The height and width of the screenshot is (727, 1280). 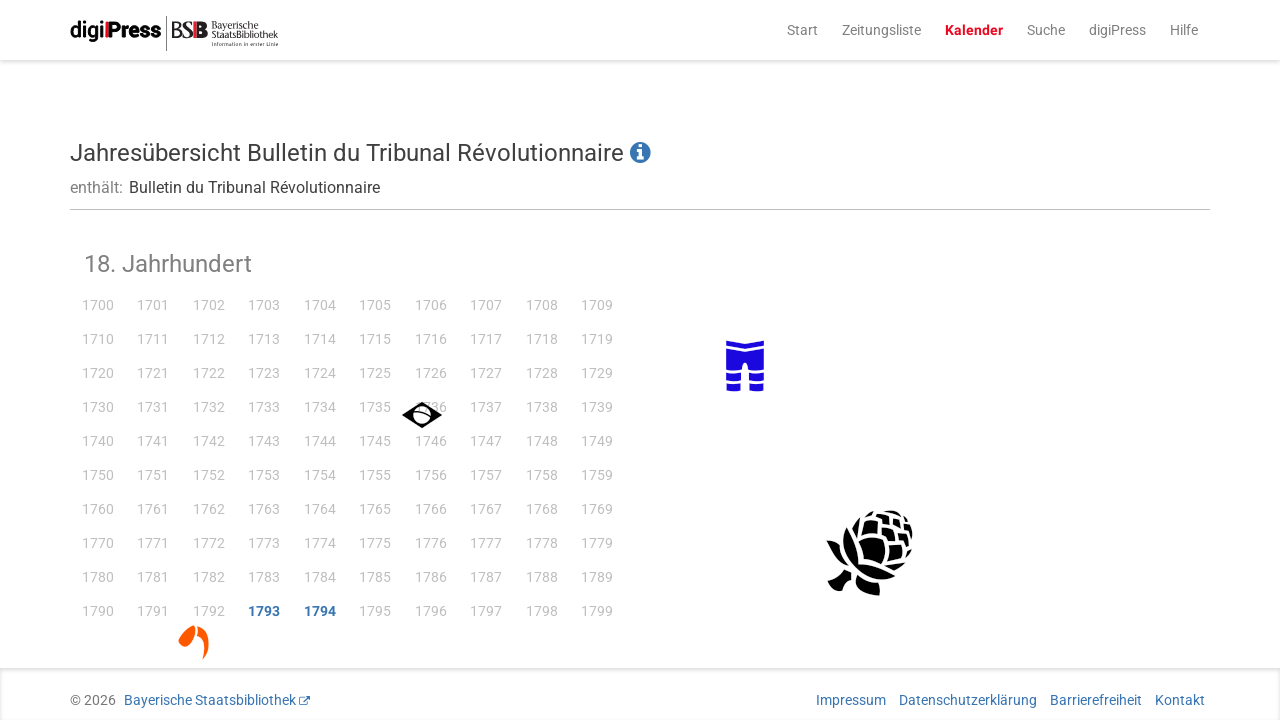 I want to click on select artichoke as an ingredient, so click(x=869, y=552).